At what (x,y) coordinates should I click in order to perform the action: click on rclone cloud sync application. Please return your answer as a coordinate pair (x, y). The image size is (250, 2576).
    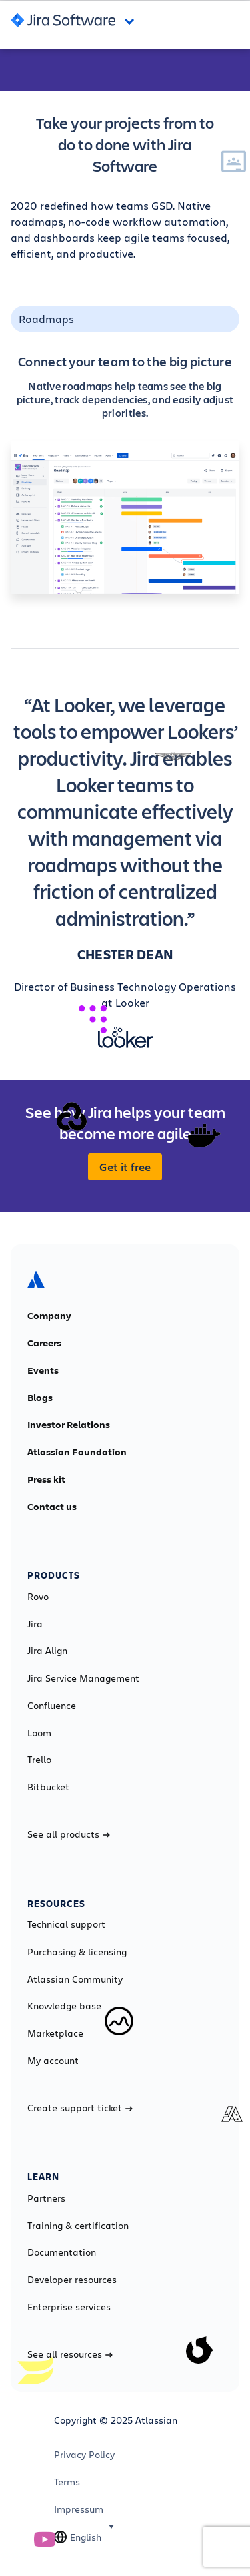
    Looking at the image, I should click on (71, 1116).